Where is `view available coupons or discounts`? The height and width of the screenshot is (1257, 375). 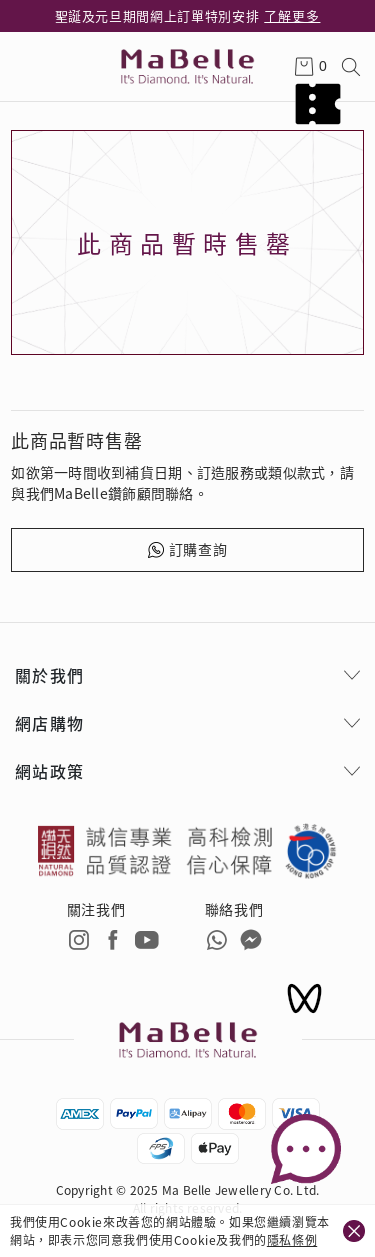
view available coupons or discounts is located at coordinates (318, 104).